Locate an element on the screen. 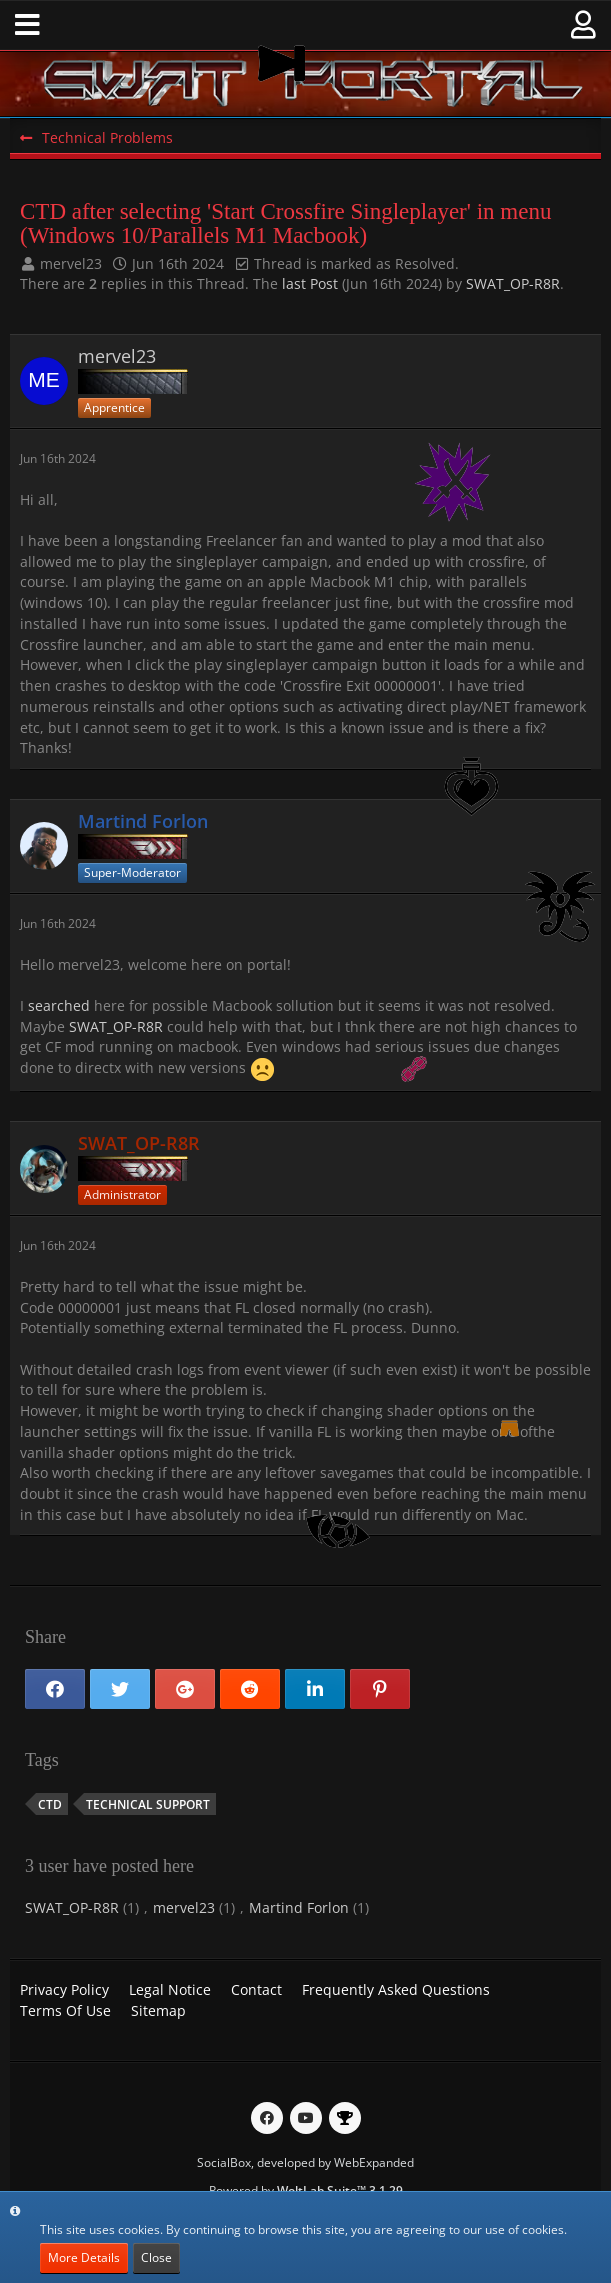 The height and width of the screenshot is (2283, 611). select harpy creature in game is located at coordinates (560, 906).